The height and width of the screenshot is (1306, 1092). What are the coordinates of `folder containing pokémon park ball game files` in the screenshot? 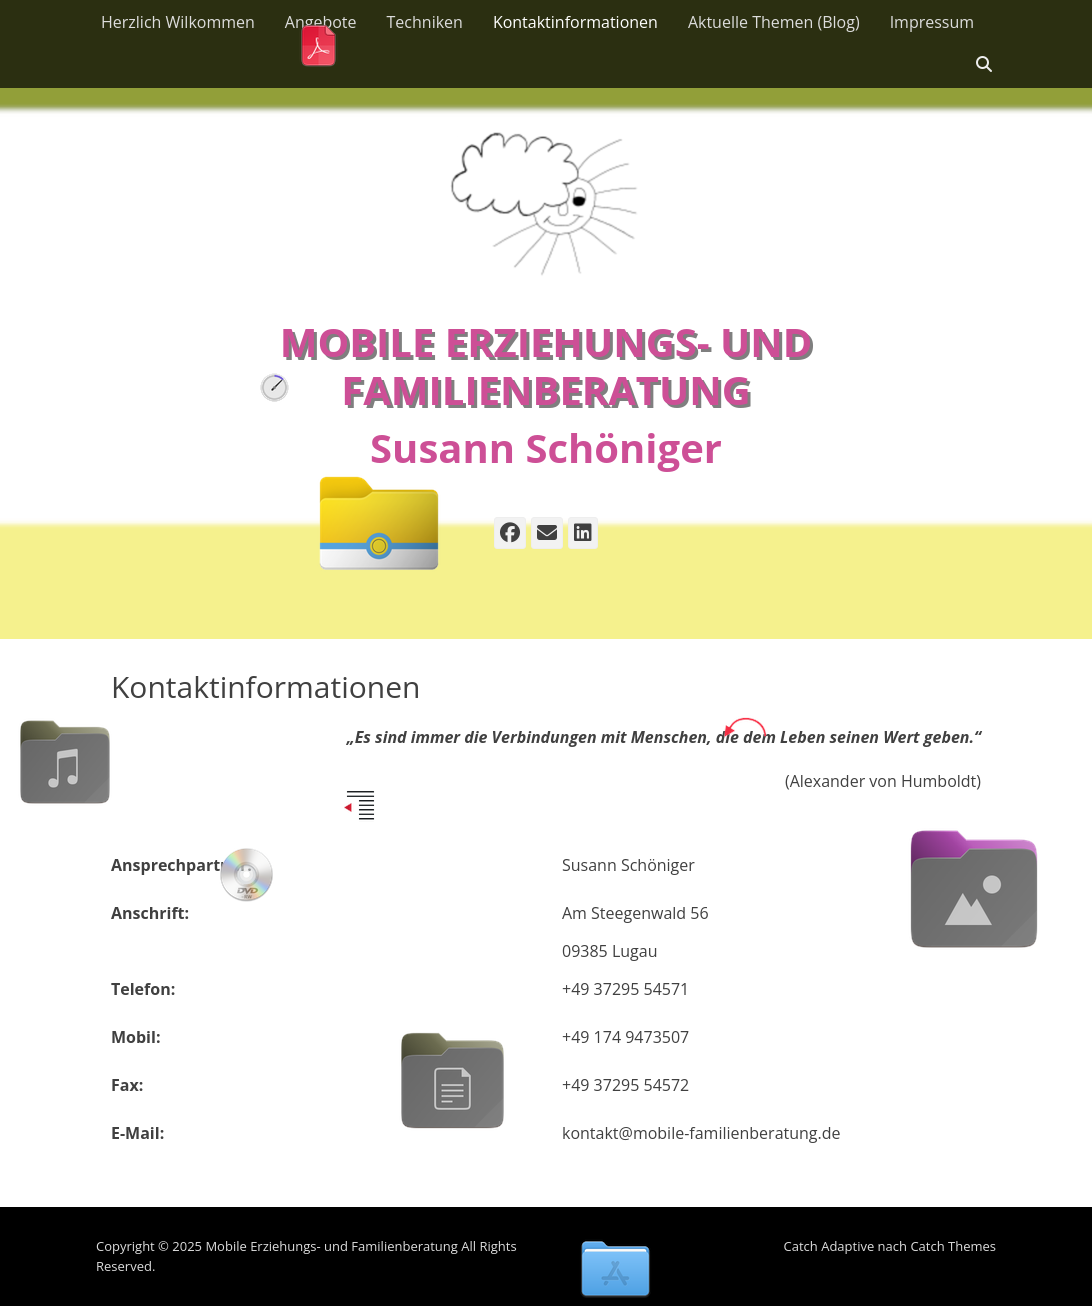 It's located at (378, 526).